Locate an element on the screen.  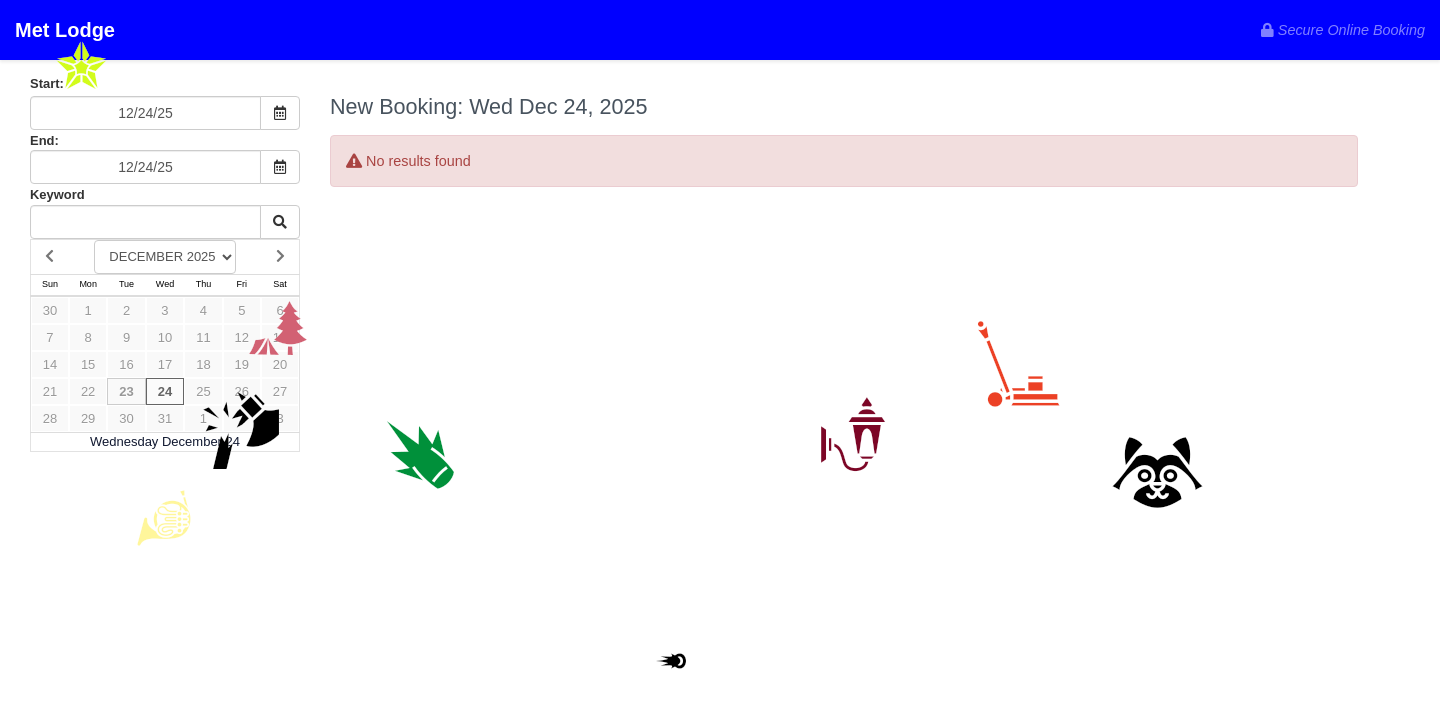
toggle wall light on or off is located at coordinates (859, 434).